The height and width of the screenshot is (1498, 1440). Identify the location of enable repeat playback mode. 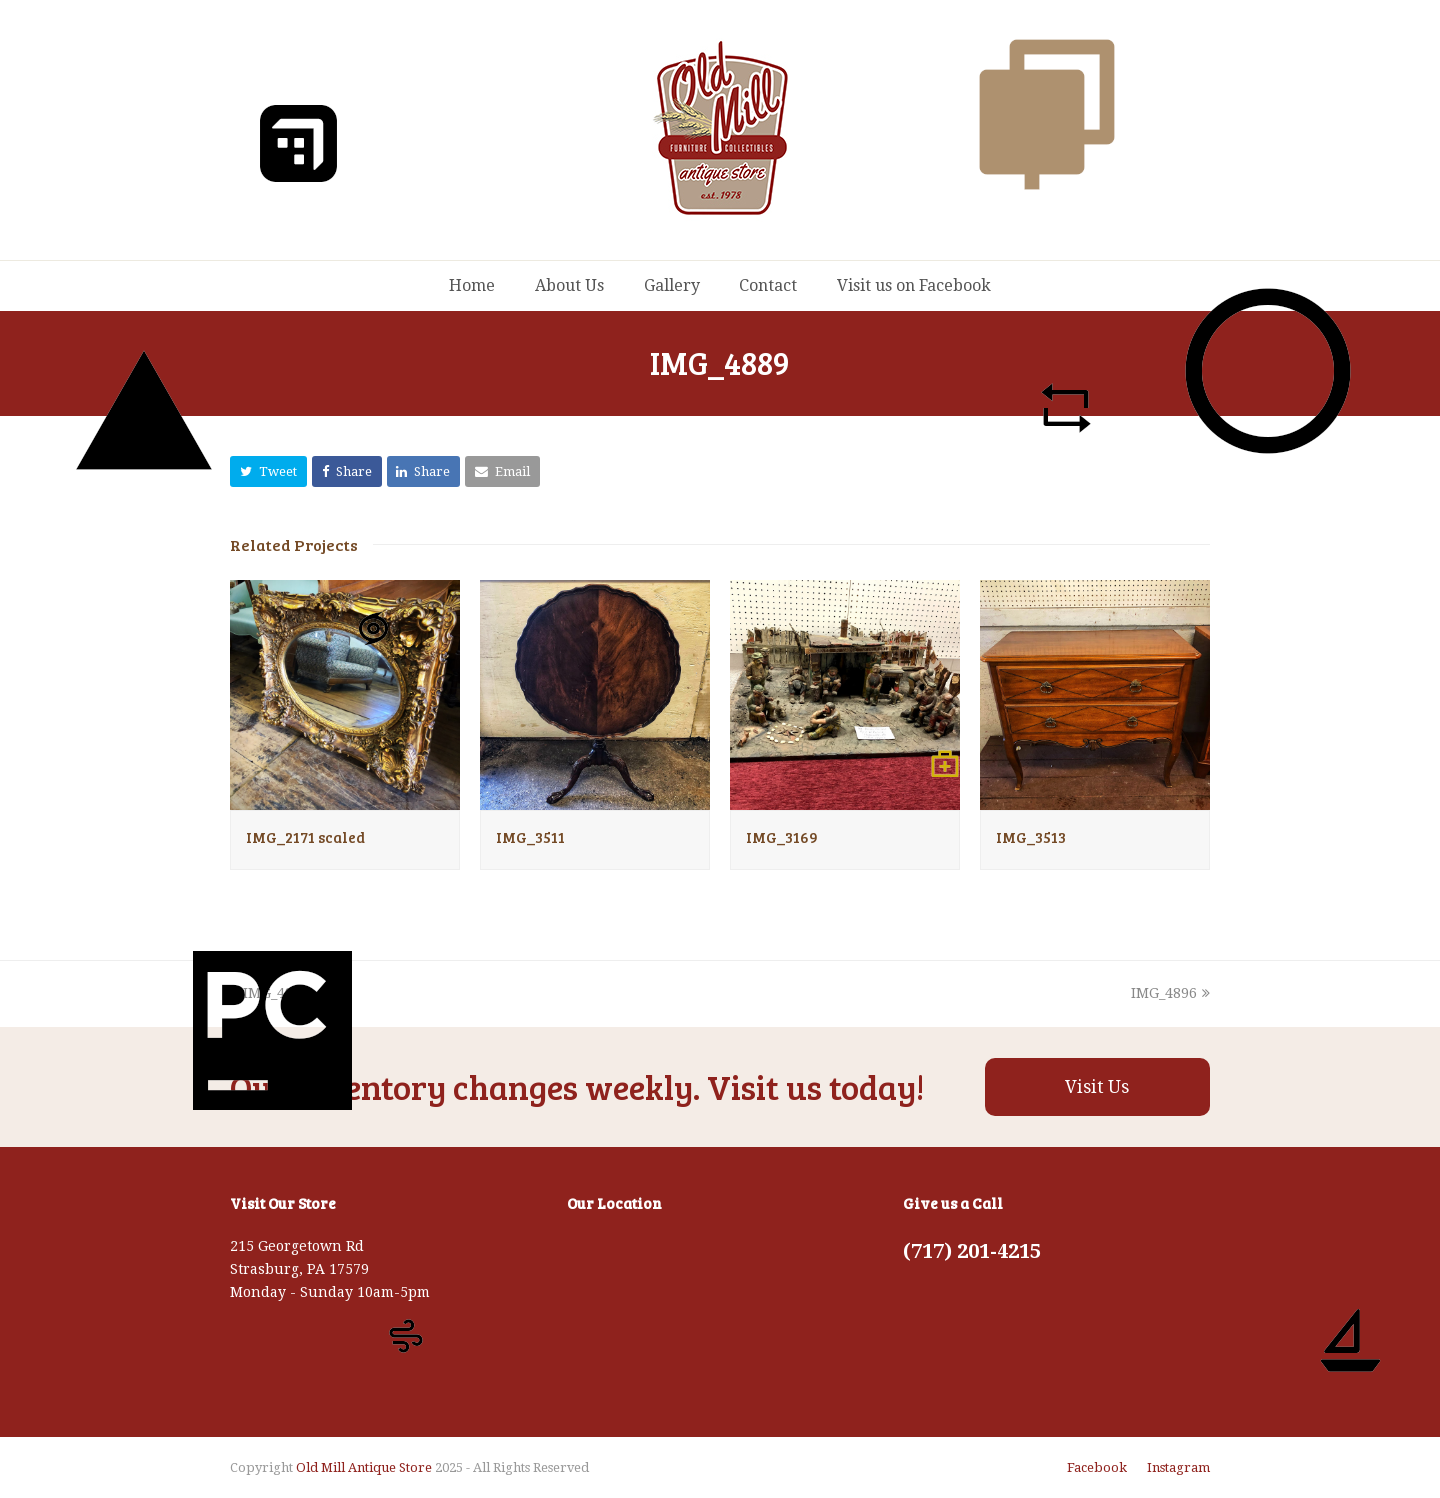
(1066, 408).